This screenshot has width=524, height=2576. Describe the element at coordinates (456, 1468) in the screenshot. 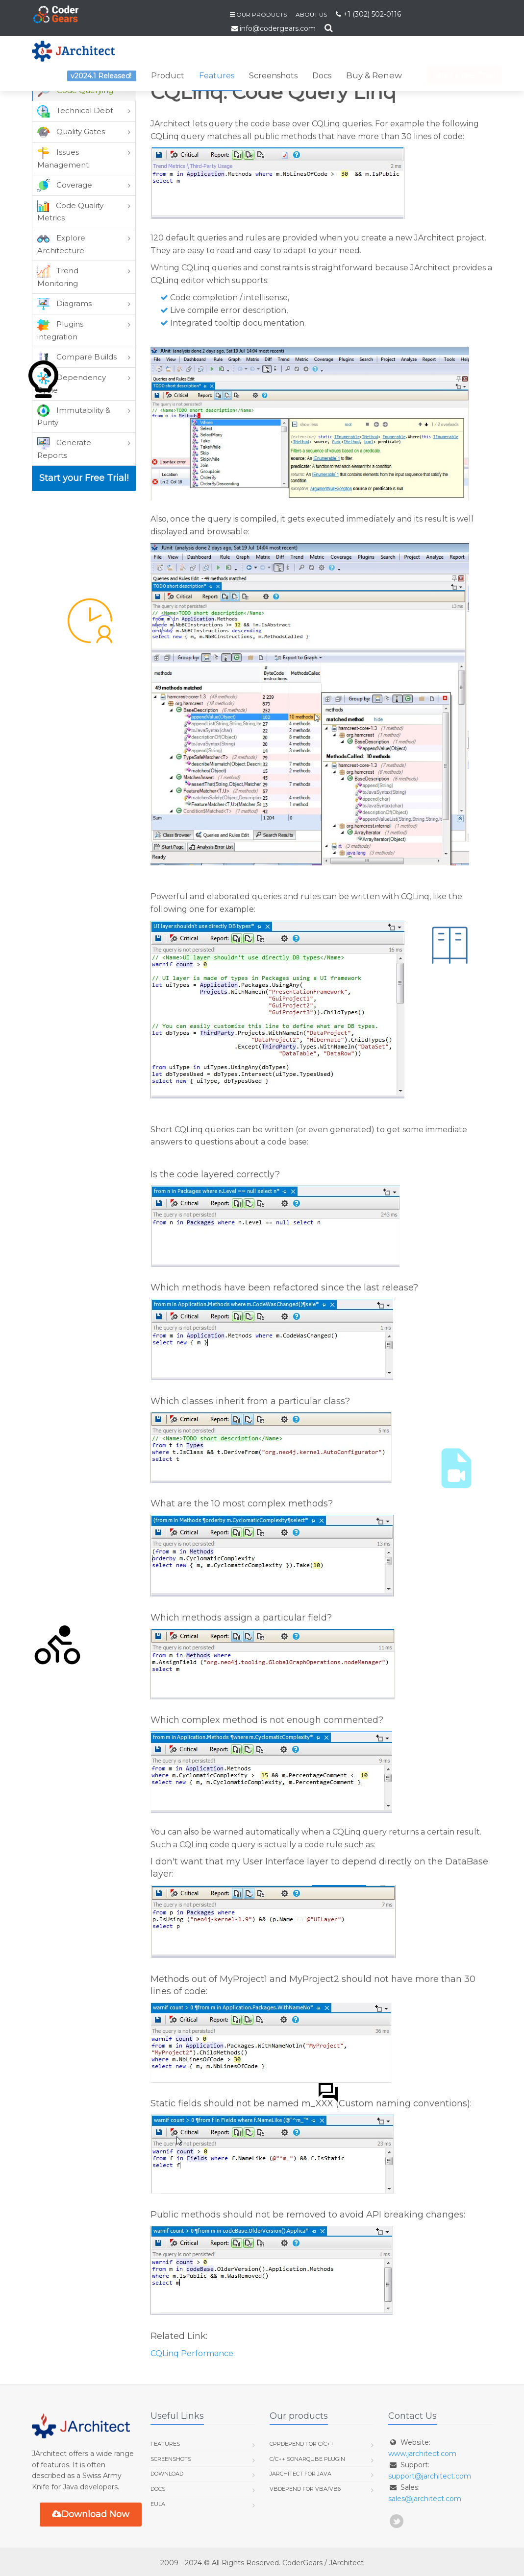

I see `open a video file` at that location.